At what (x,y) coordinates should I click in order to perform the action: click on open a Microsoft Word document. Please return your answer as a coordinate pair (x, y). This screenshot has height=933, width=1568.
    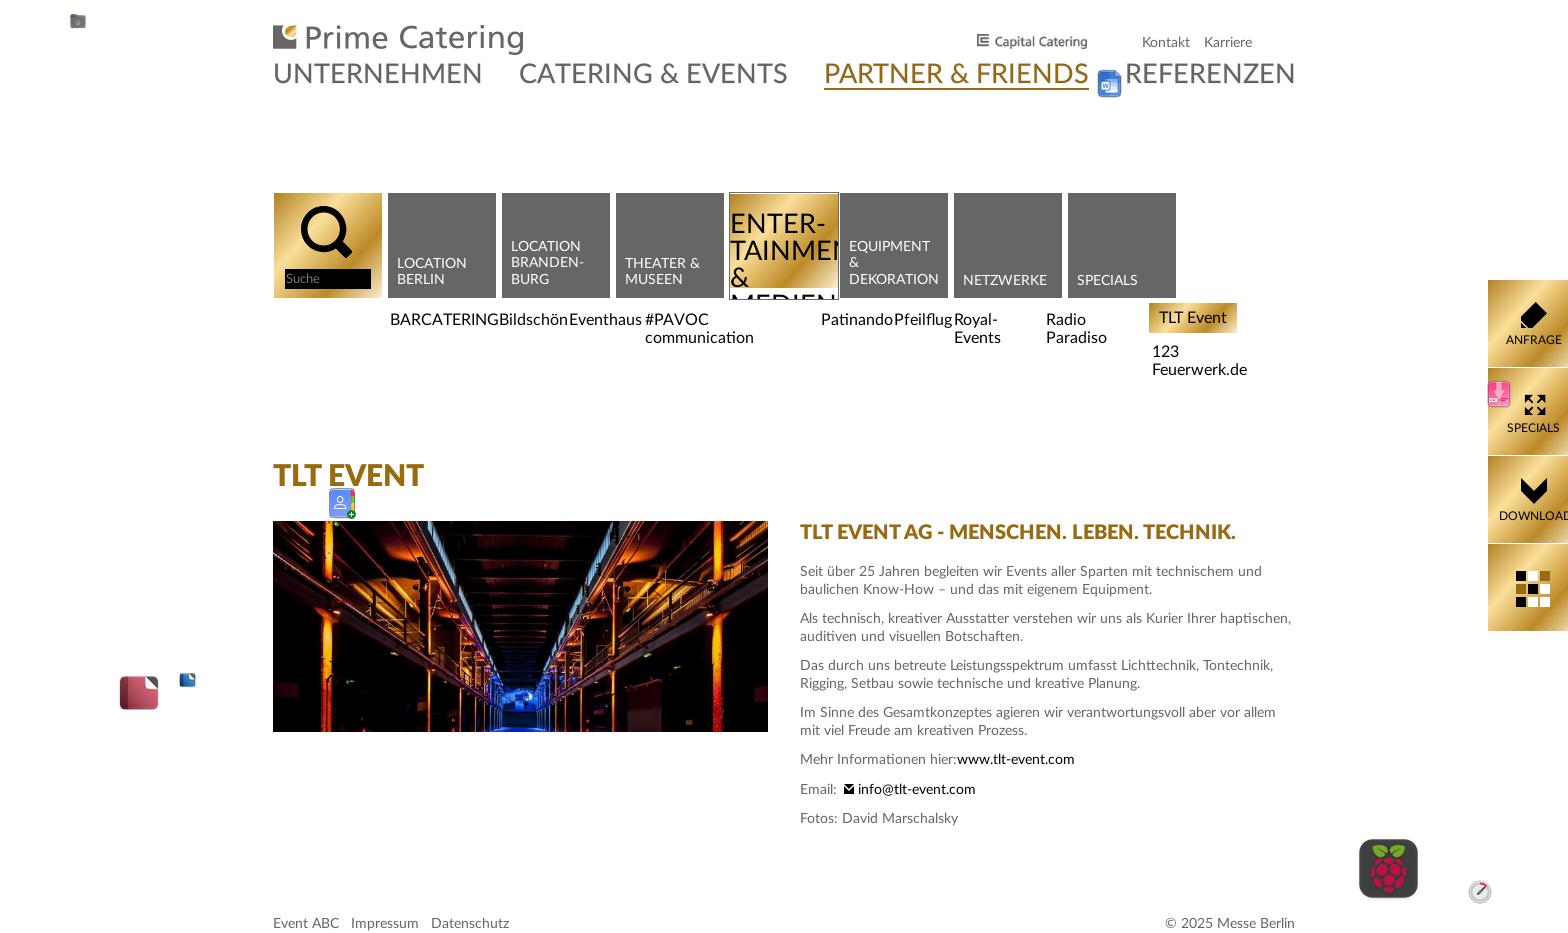
    Looking at the image, I should click on (1109, 83).